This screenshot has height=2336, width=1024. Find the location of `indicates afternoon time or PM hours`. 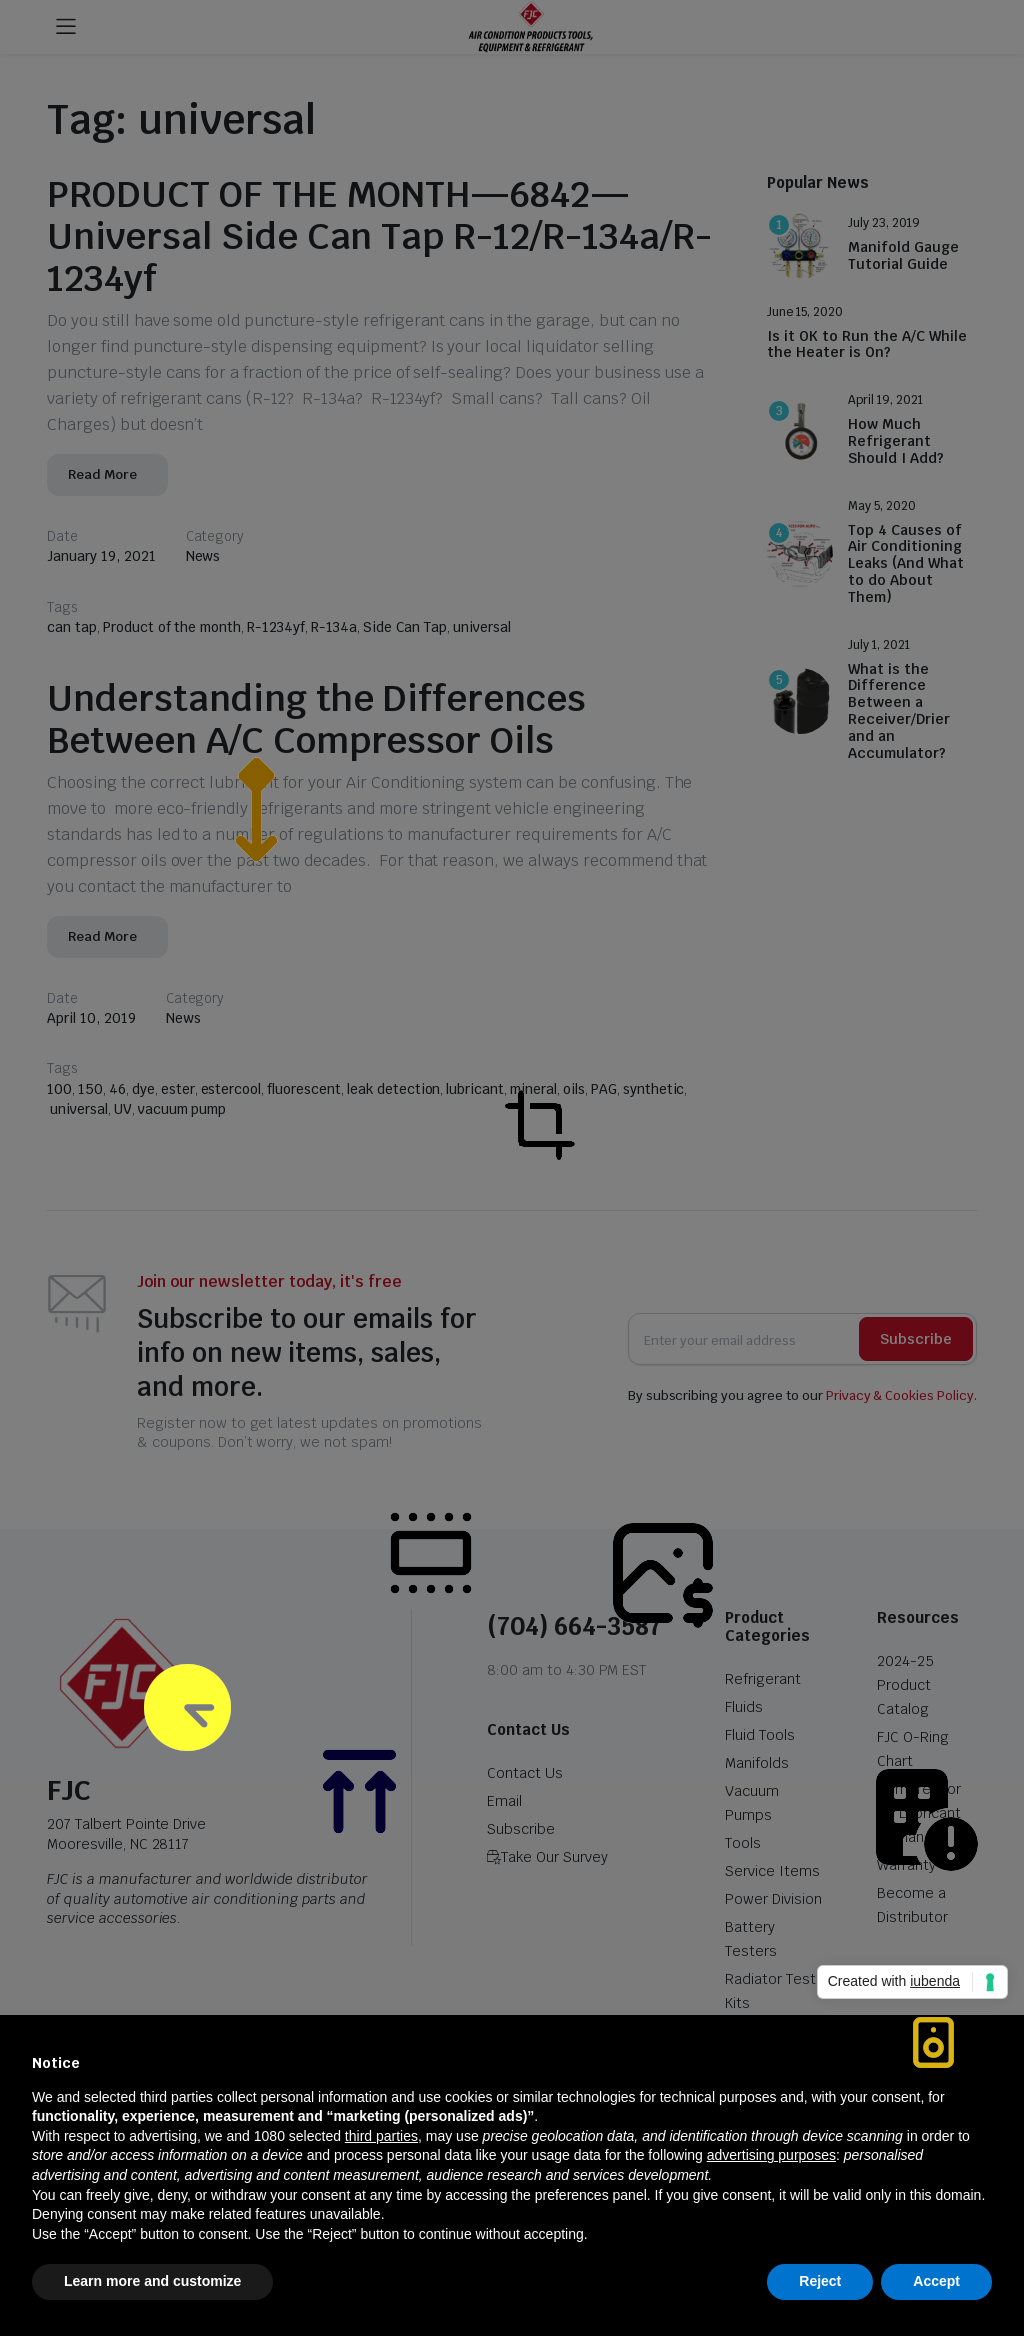

indicates afternoon time or PM hours is located at coordinates (187, 1707).